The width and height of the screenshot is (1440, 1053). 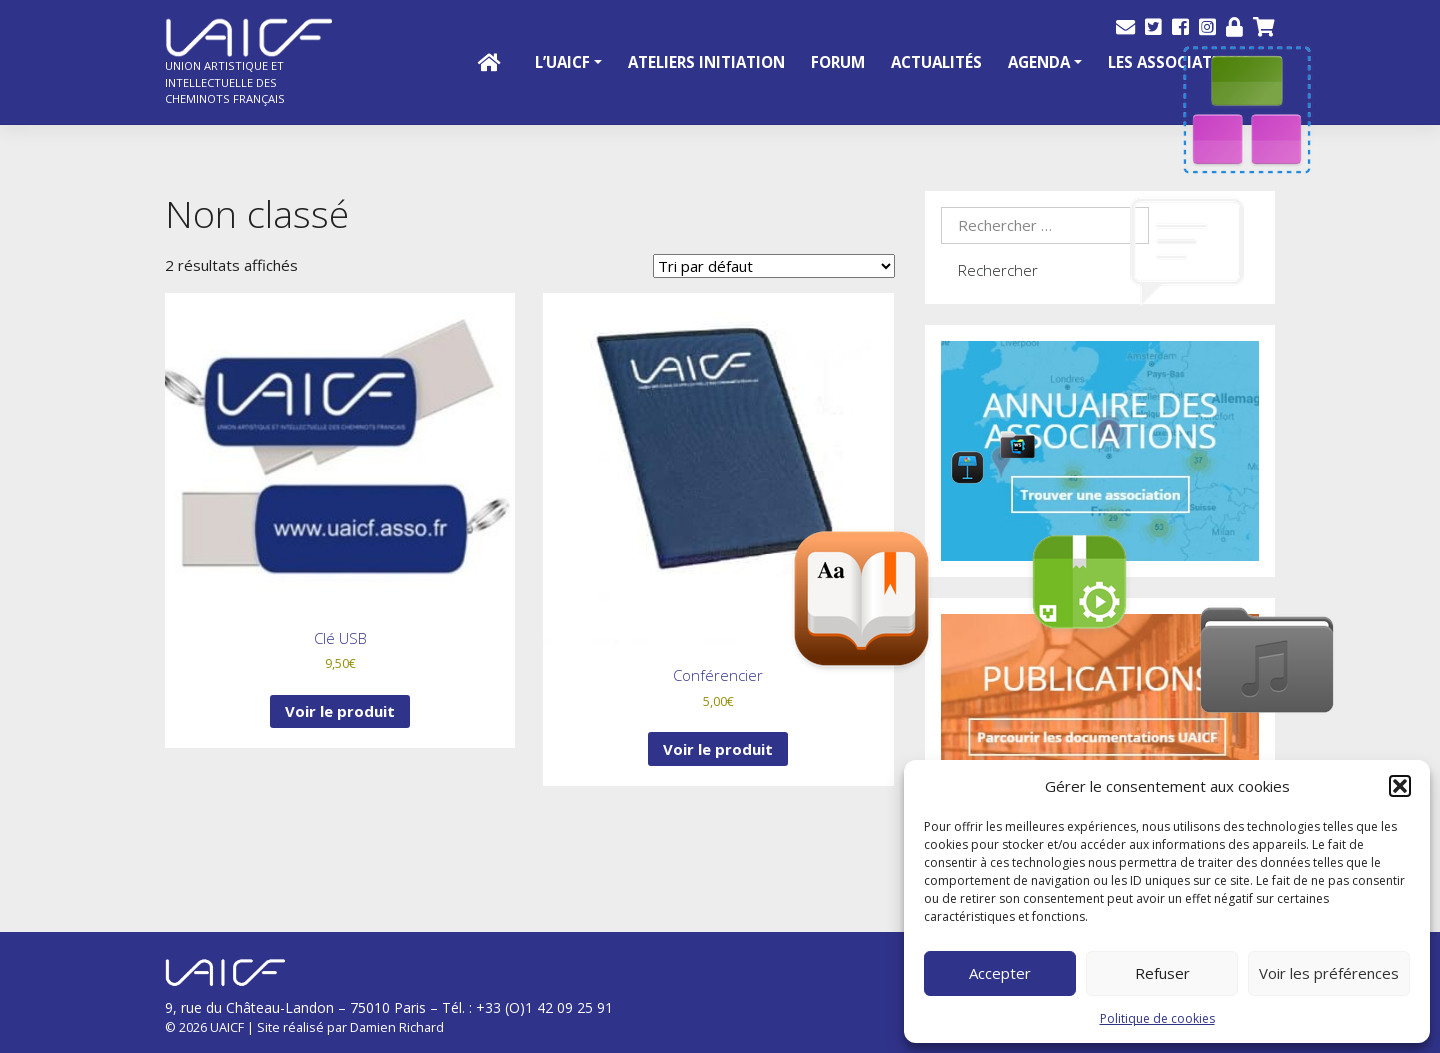 I want to click on neochat messaging app system tray icon, so click(x=1187, y=252).